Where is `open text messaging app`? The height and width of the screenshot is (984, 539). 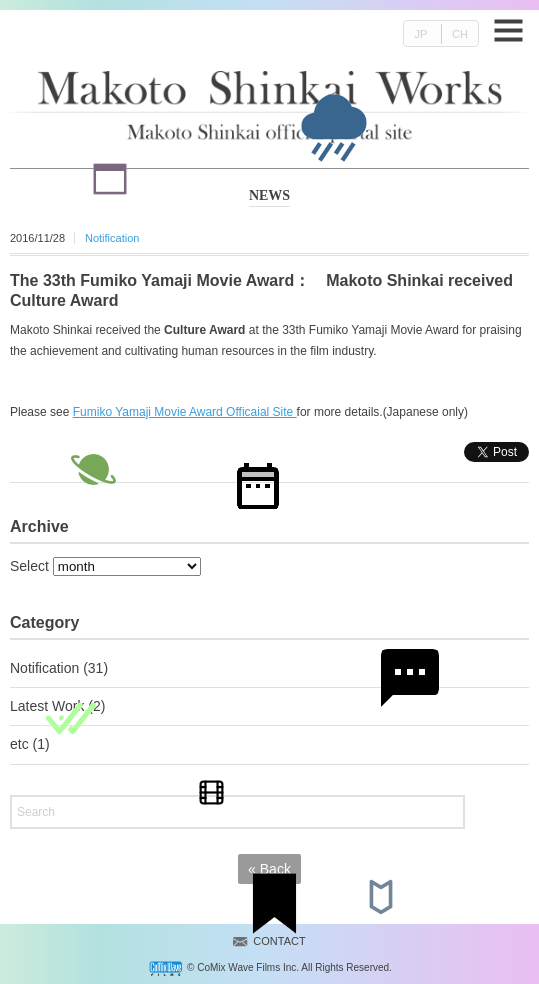
open text messaging app is located at coordinates (410, 678).